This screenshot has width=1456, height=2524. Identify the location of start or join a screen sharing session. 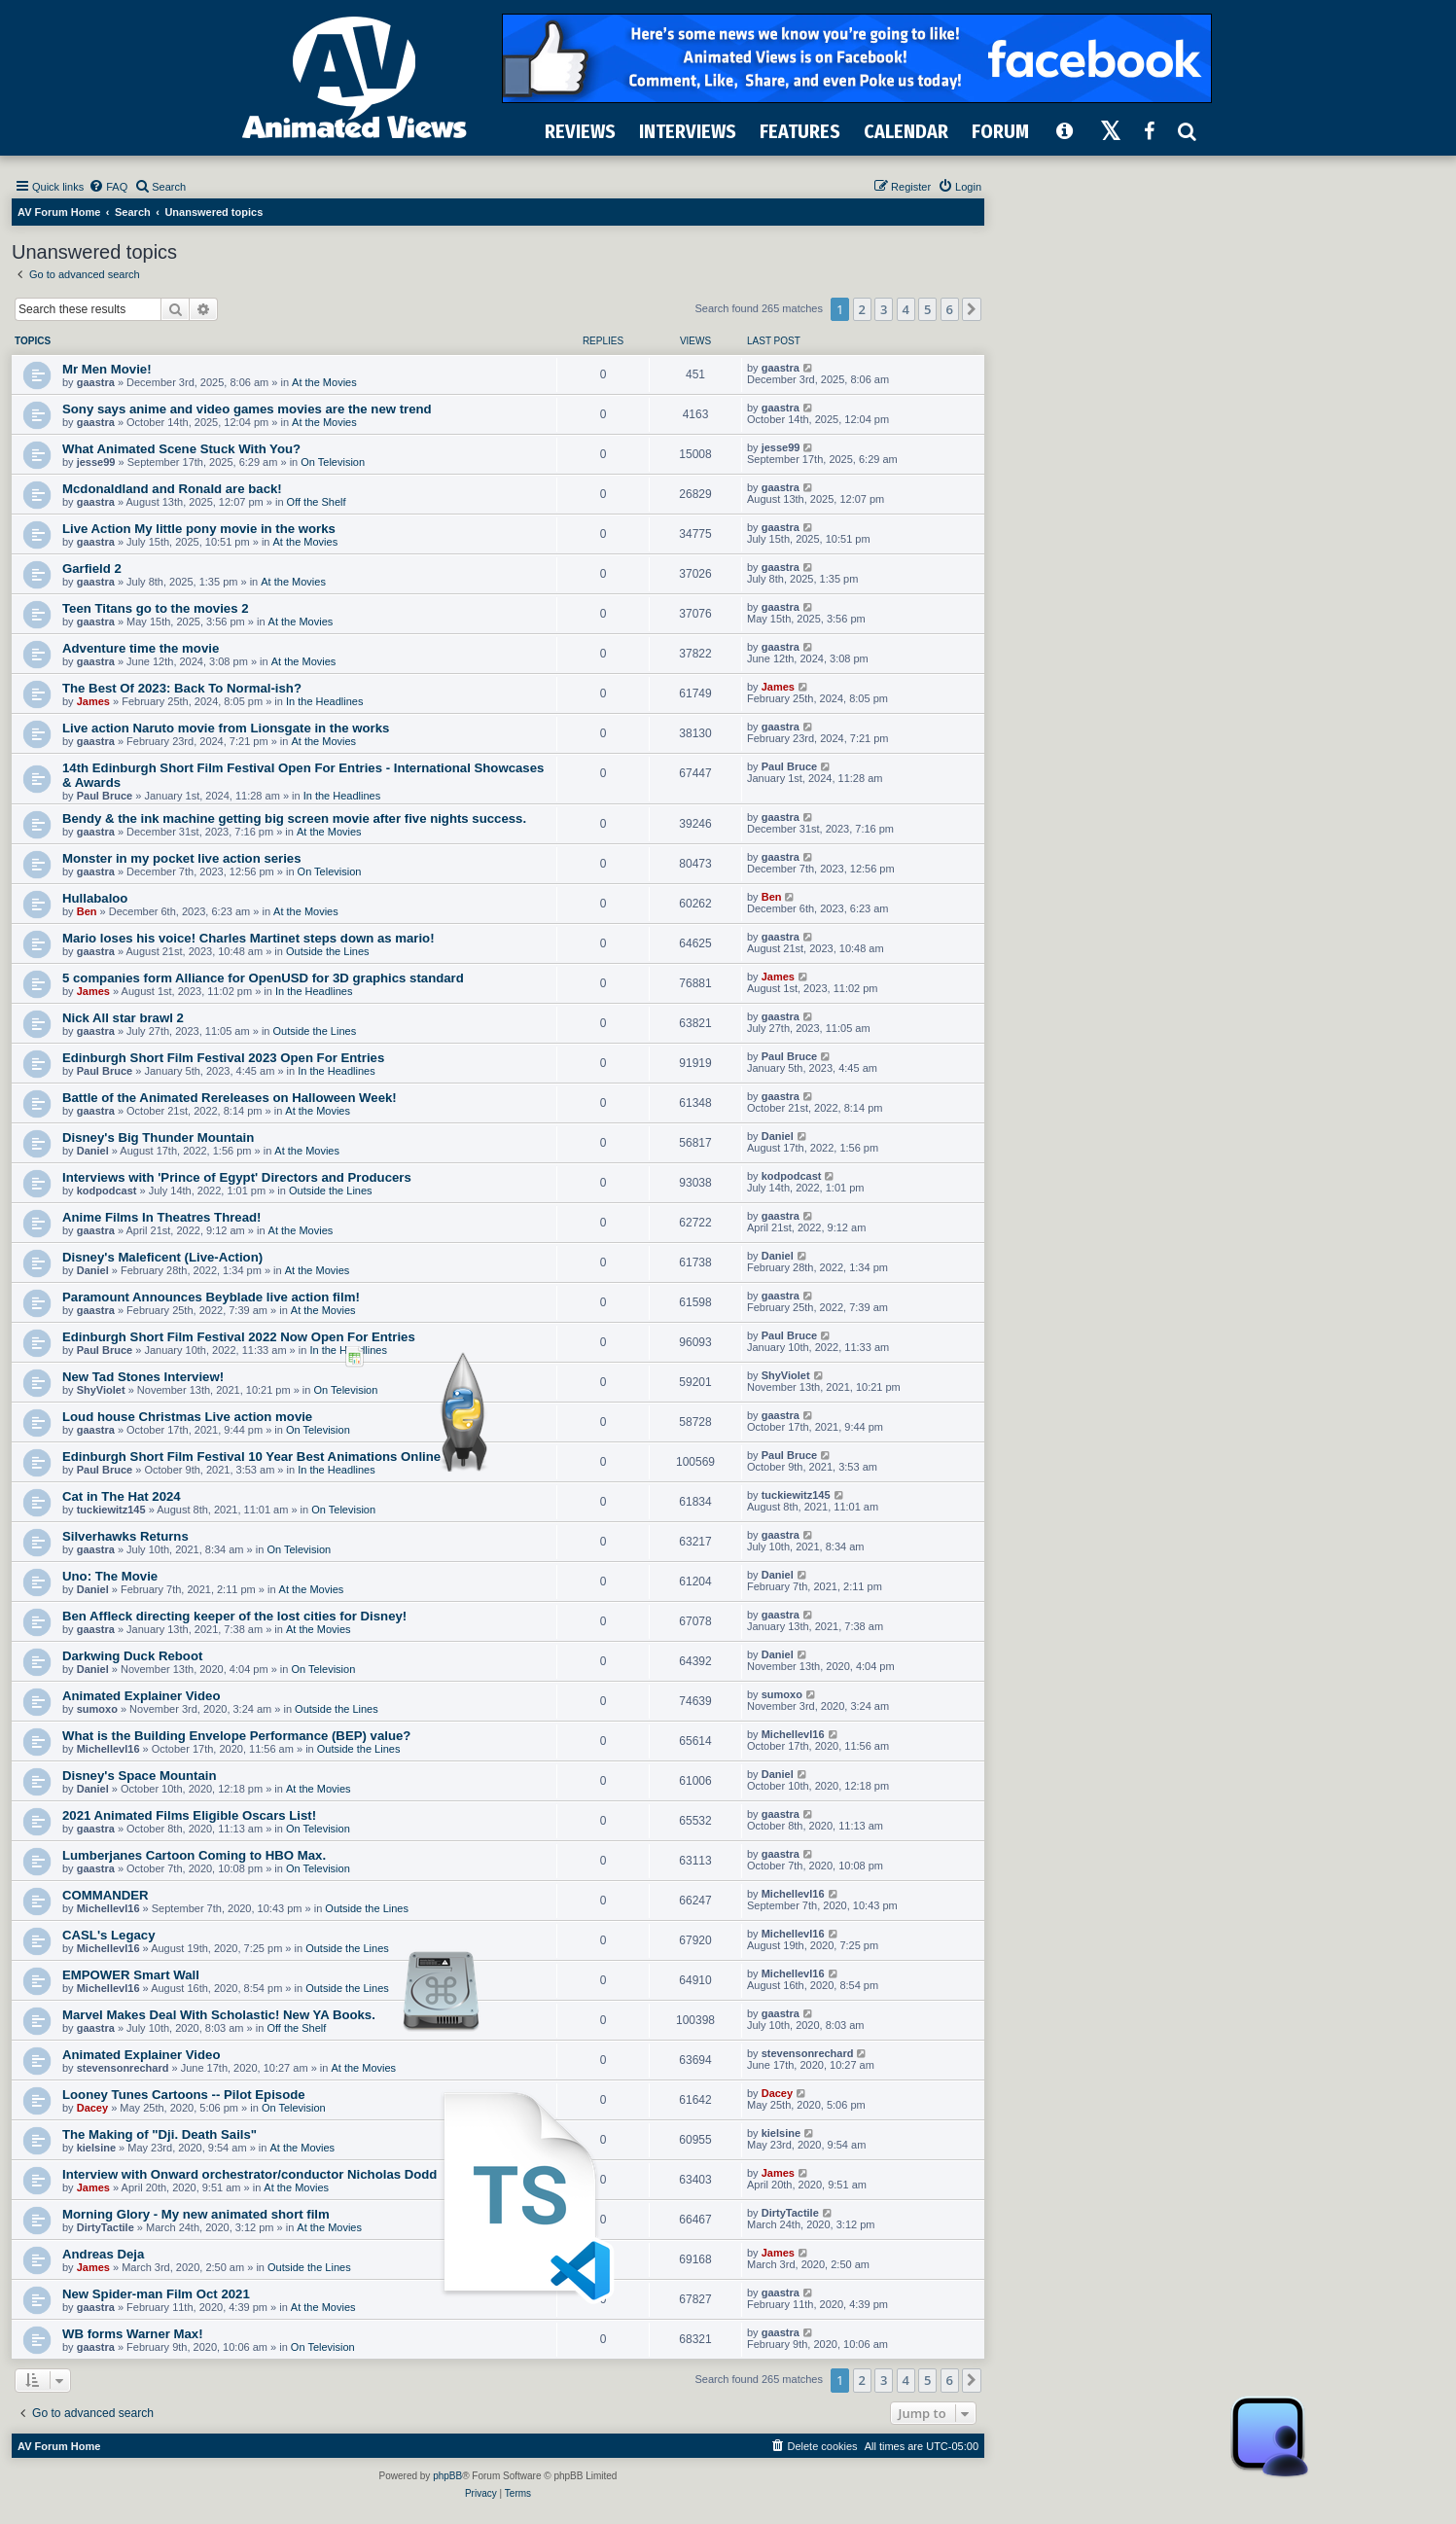
(1267, 2433).